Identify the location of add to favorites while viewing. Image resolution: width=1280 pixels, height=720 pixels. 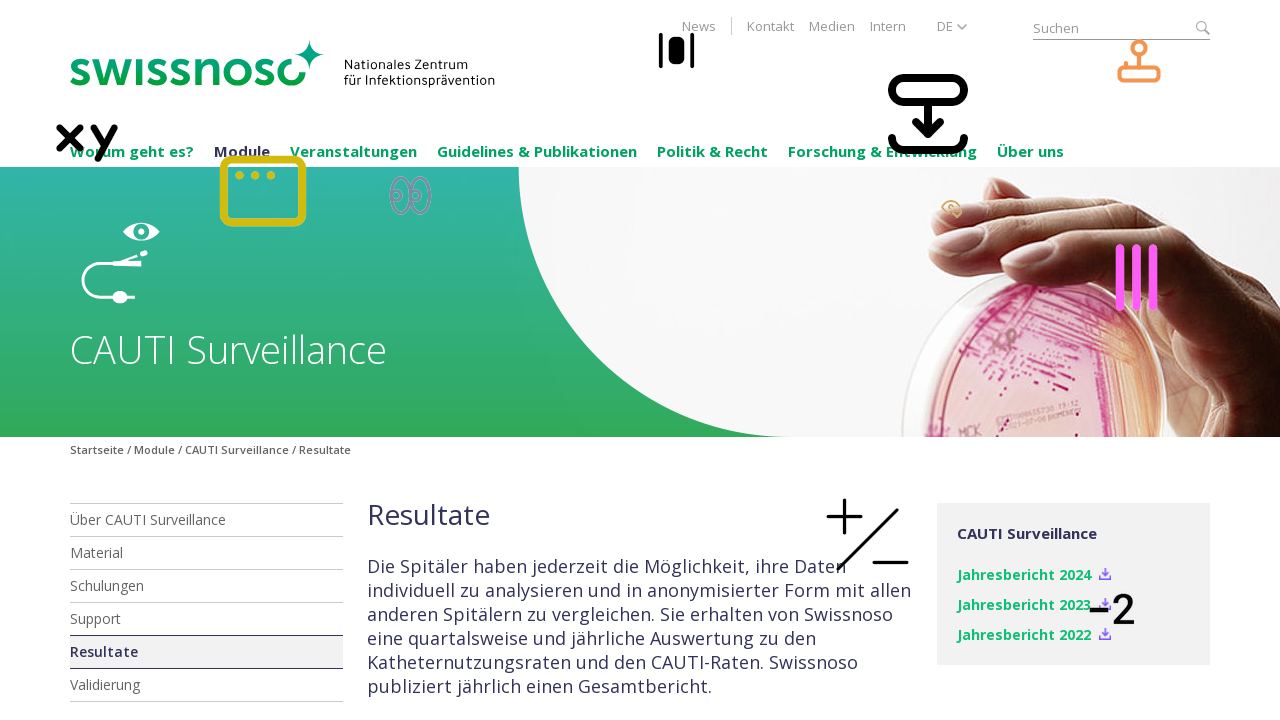
(951, 207).